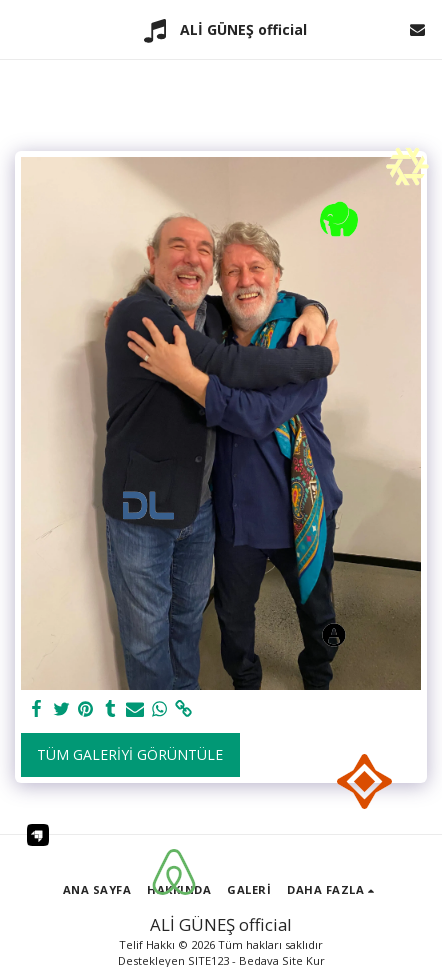  I want to click on open the Airbnb app, so click(174, 872).